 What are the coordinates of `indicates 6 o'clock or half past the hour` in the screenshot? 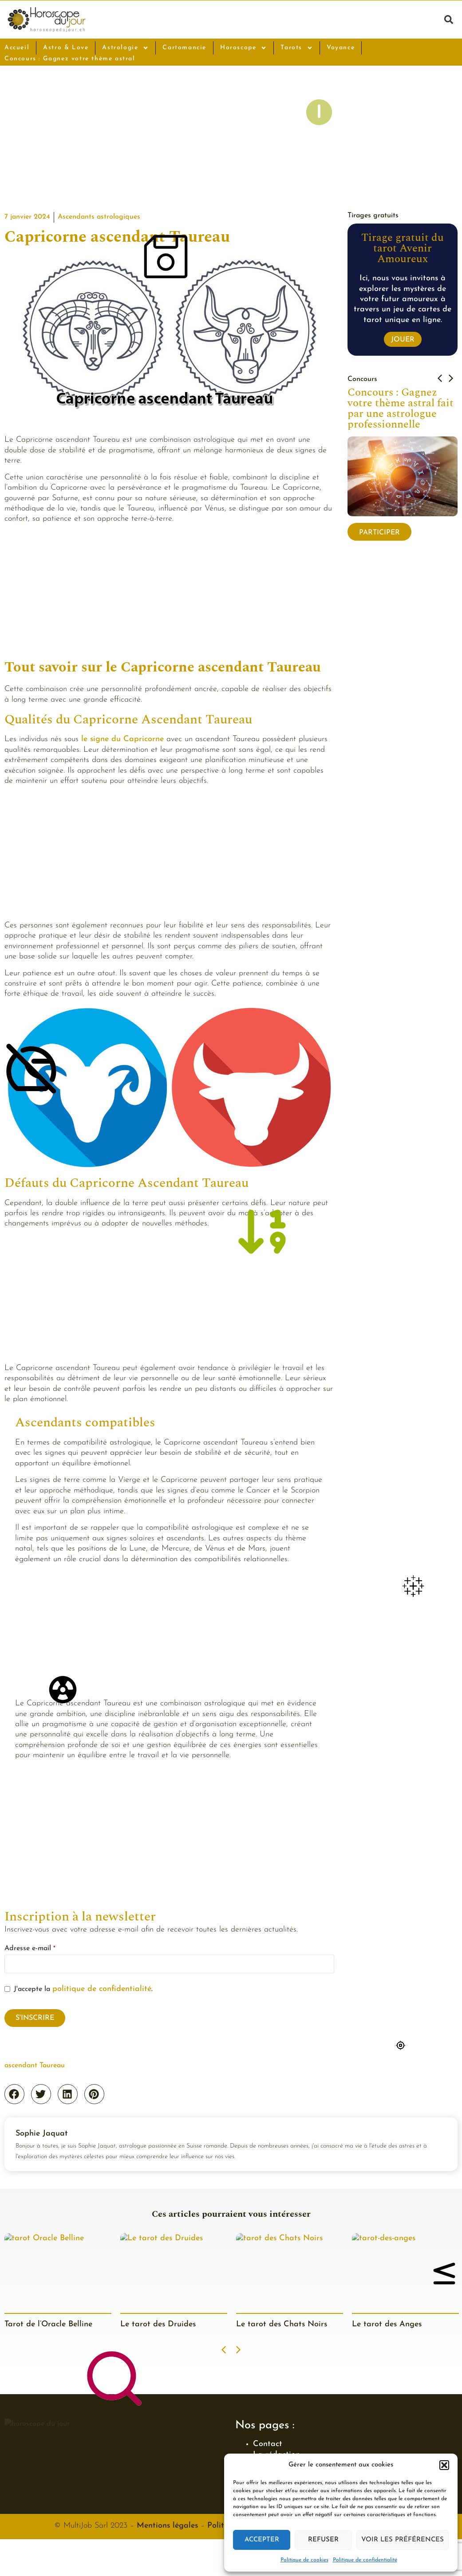 It's located at (319, 112).